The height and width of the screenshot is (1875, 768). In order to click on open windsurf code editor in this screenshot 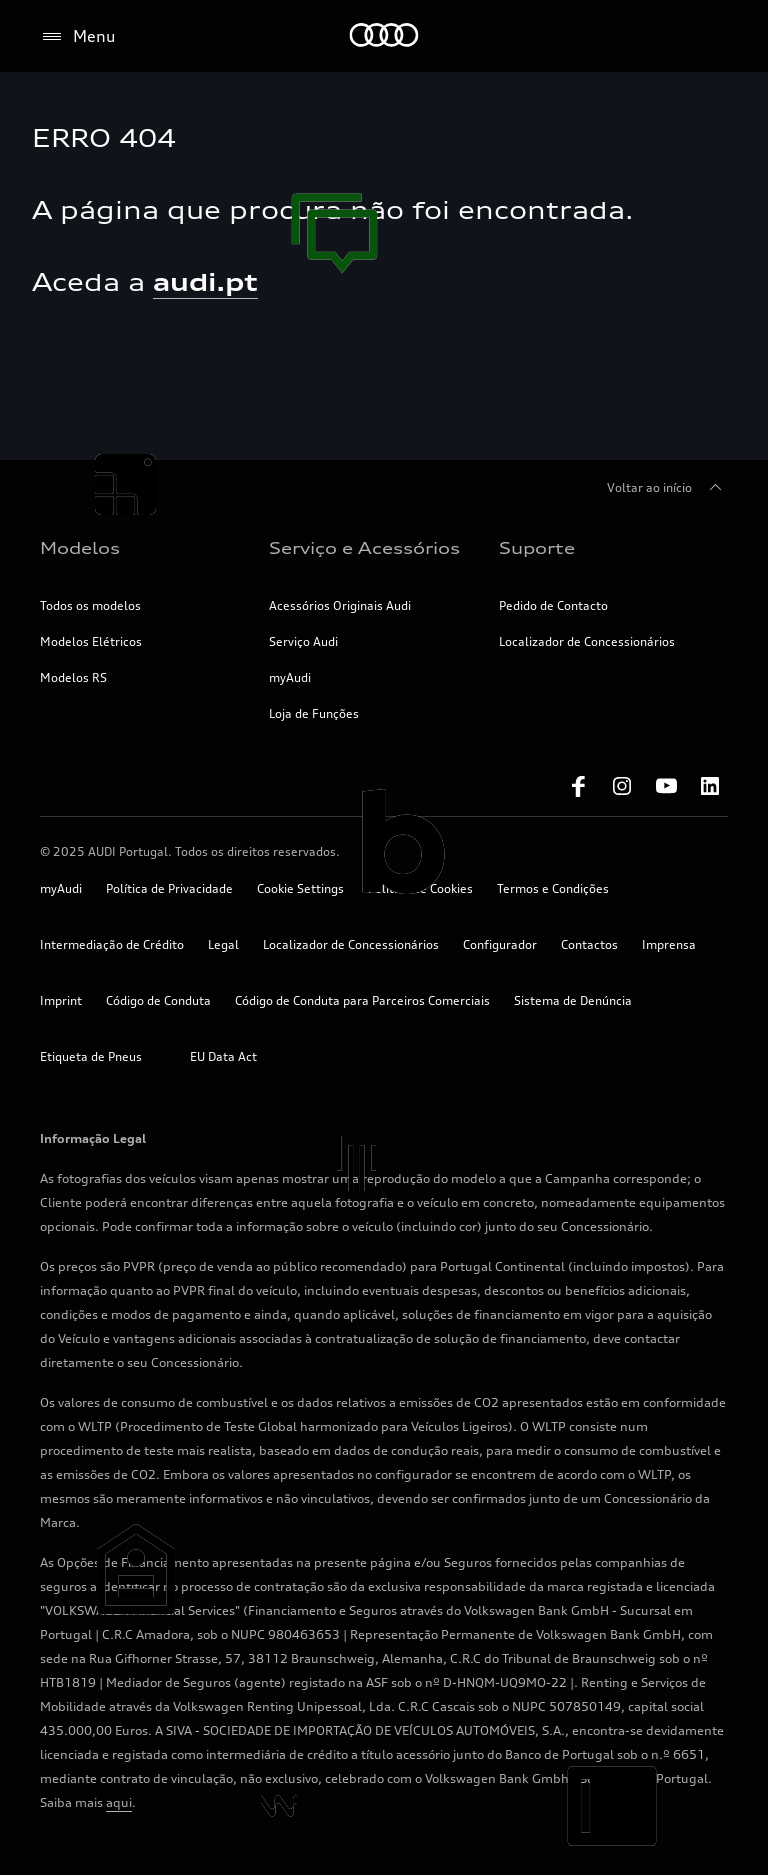, I will do `click(279, 1806)`.